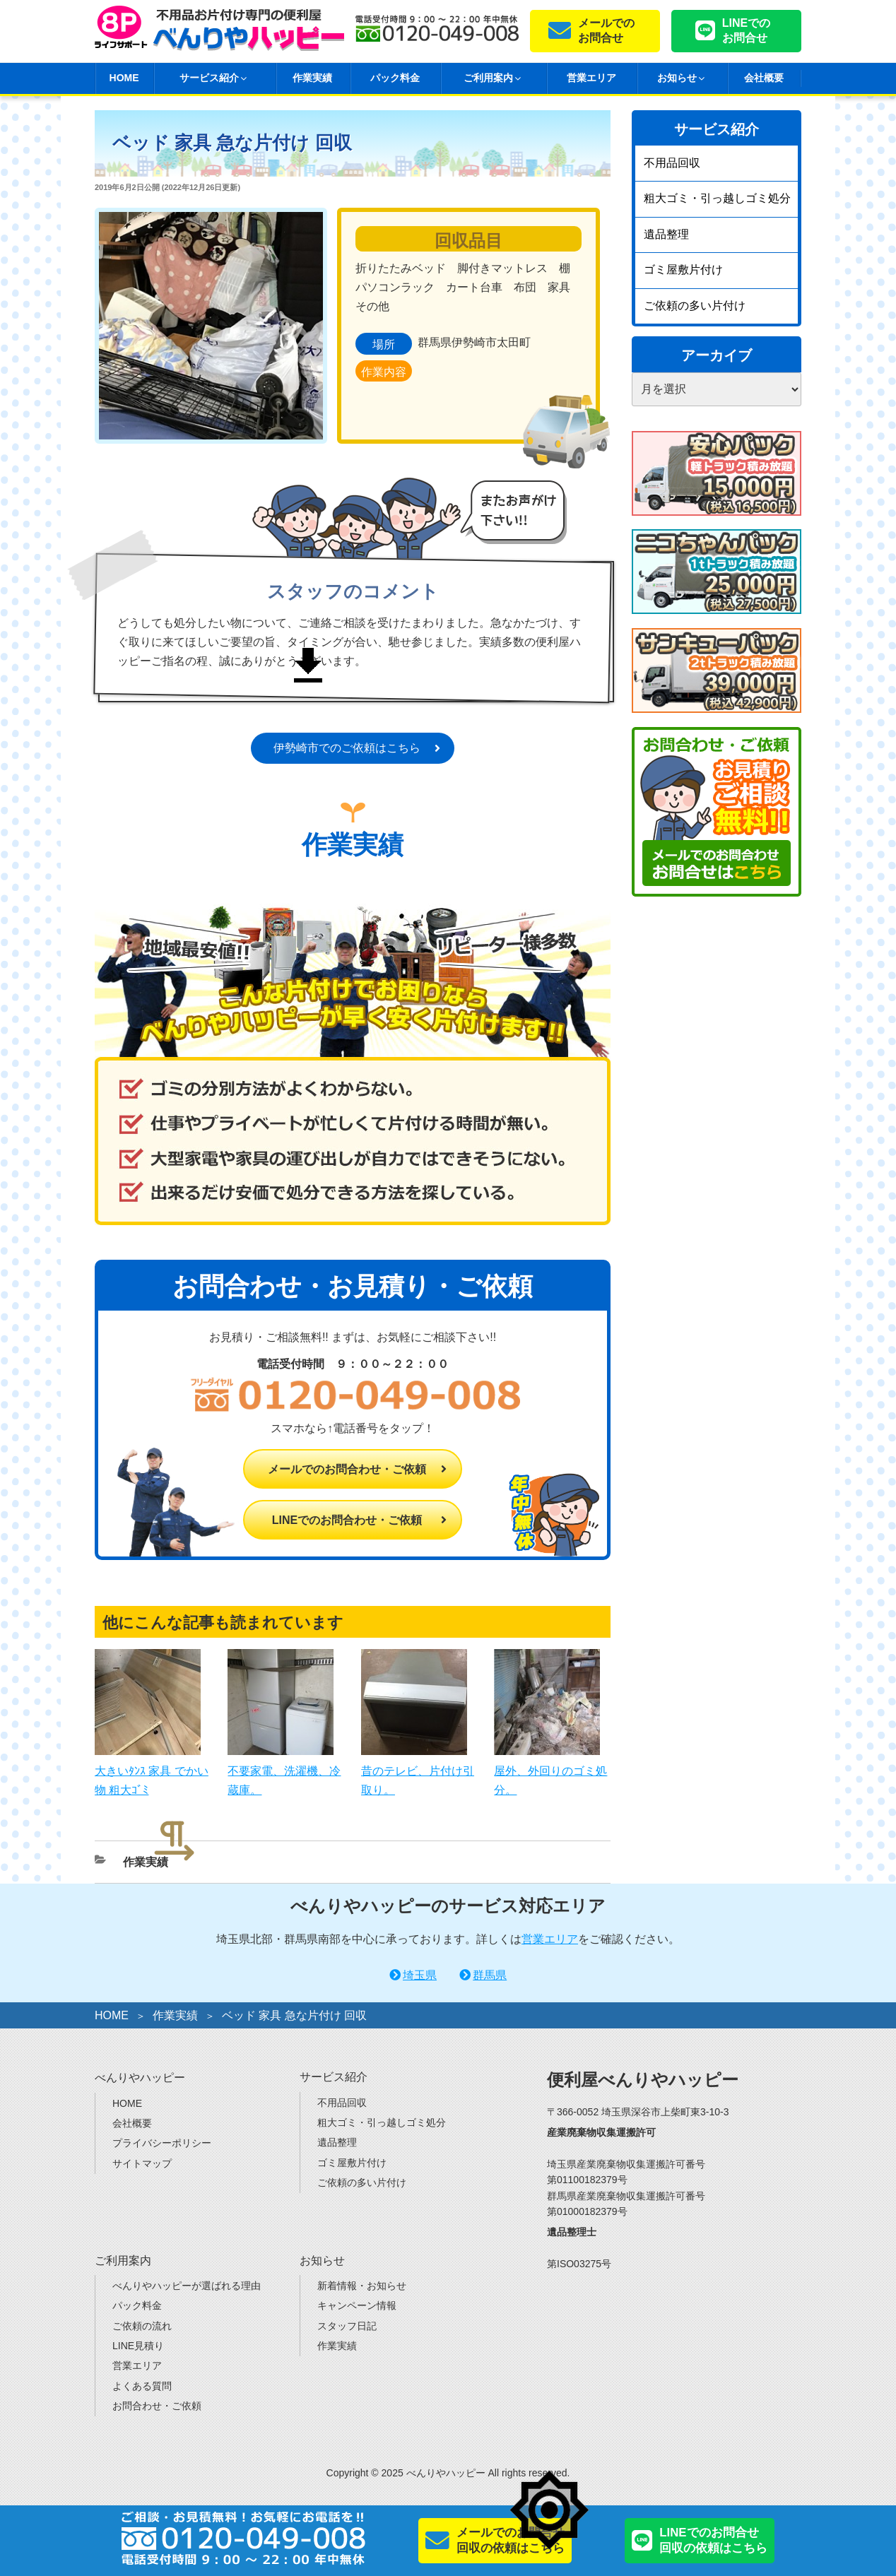  I want to click on move paragraph to the right, so click(174, 1841).